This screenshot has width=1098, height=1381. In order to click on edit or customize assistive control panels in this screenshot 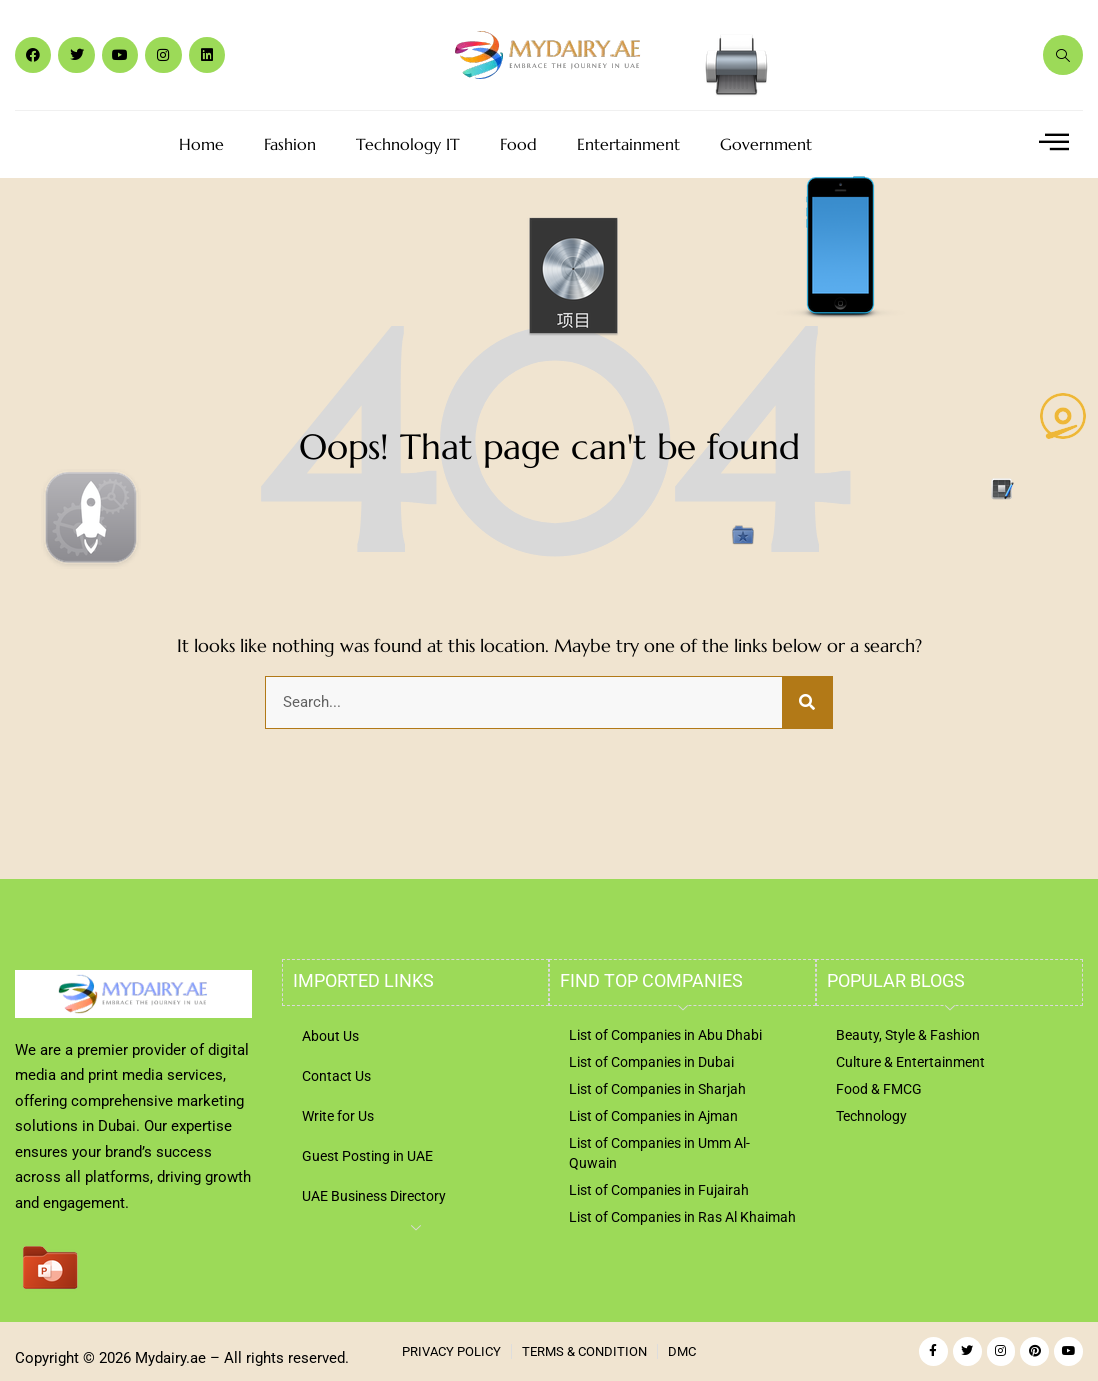, I will do `click(1002, 488)`.